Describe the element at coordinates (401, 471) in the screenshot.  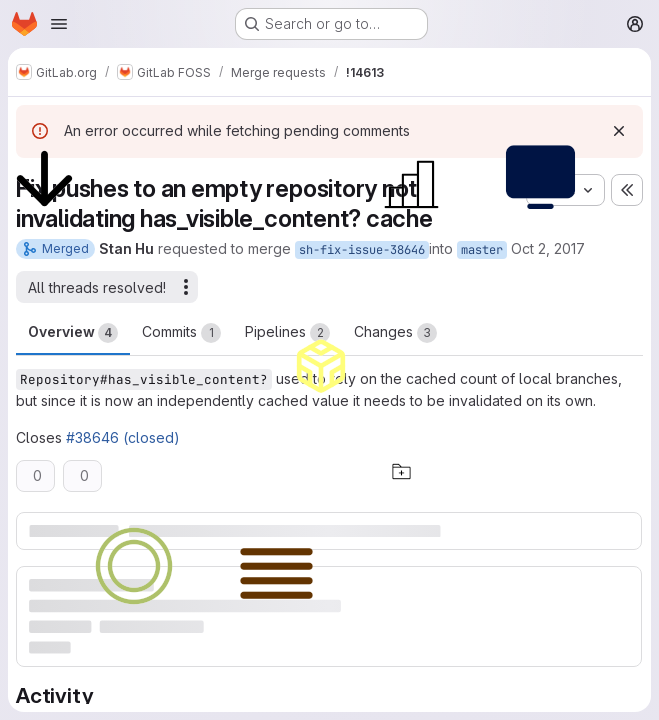
I see `create a new folder` at that location.